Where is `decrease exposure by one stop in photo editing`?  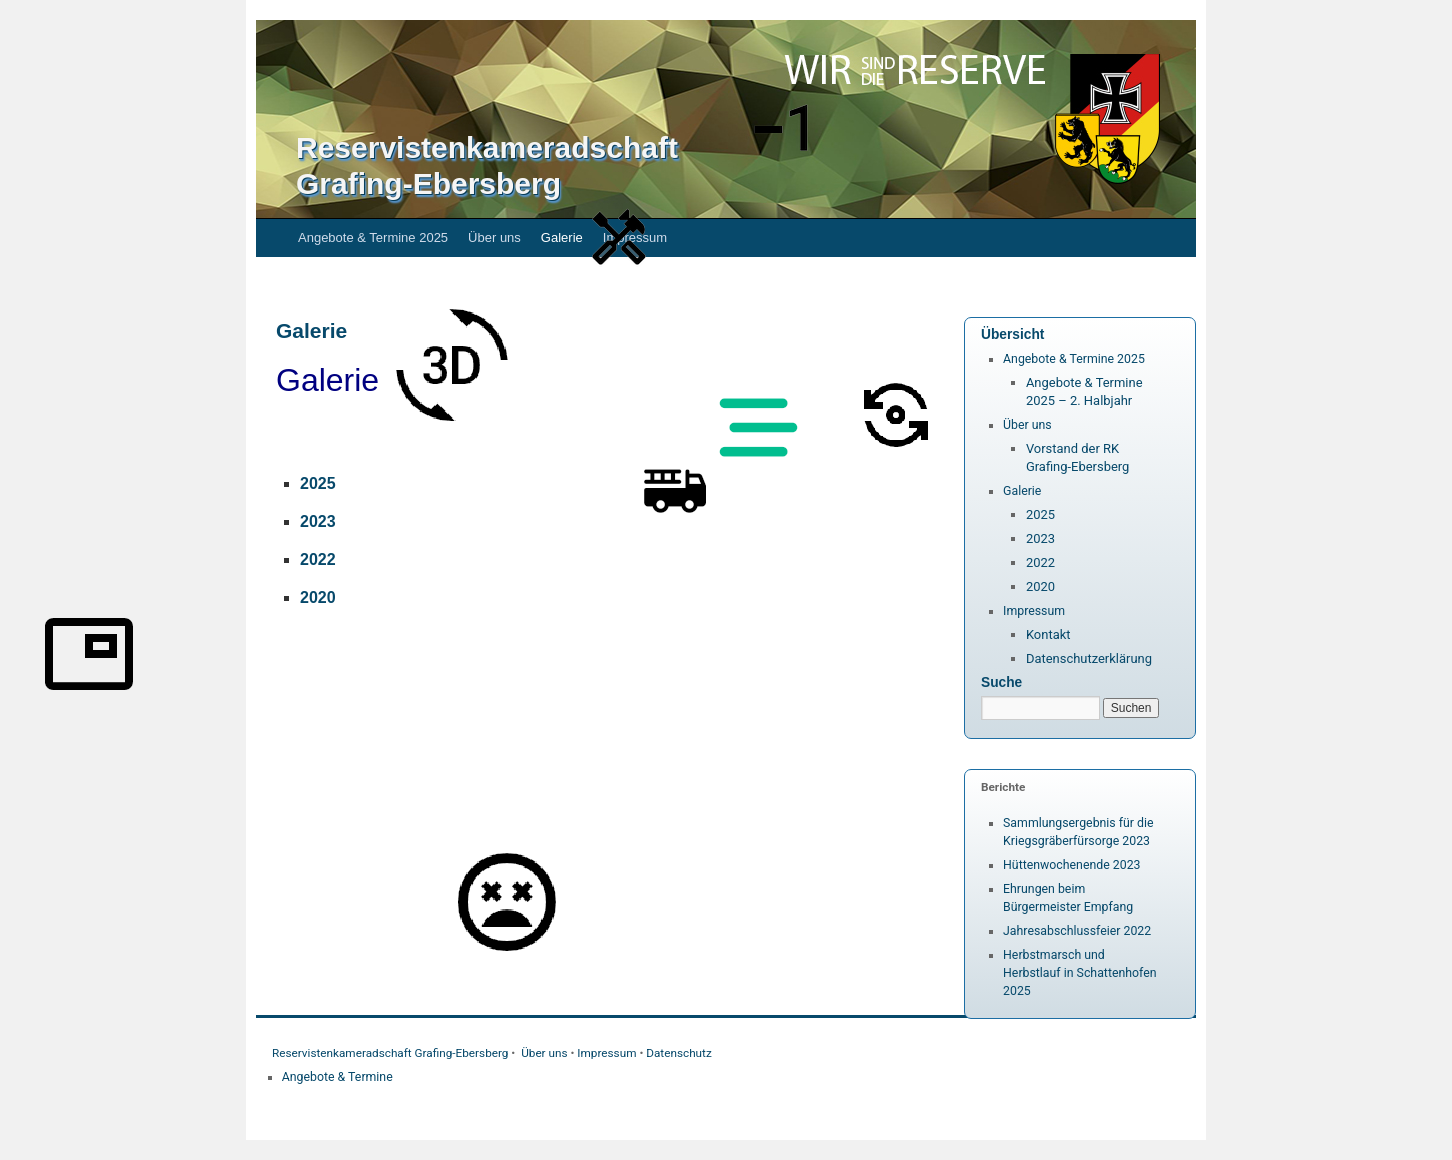
decrease exposure by one stop in photo editing is located at coordinates (782, 129).